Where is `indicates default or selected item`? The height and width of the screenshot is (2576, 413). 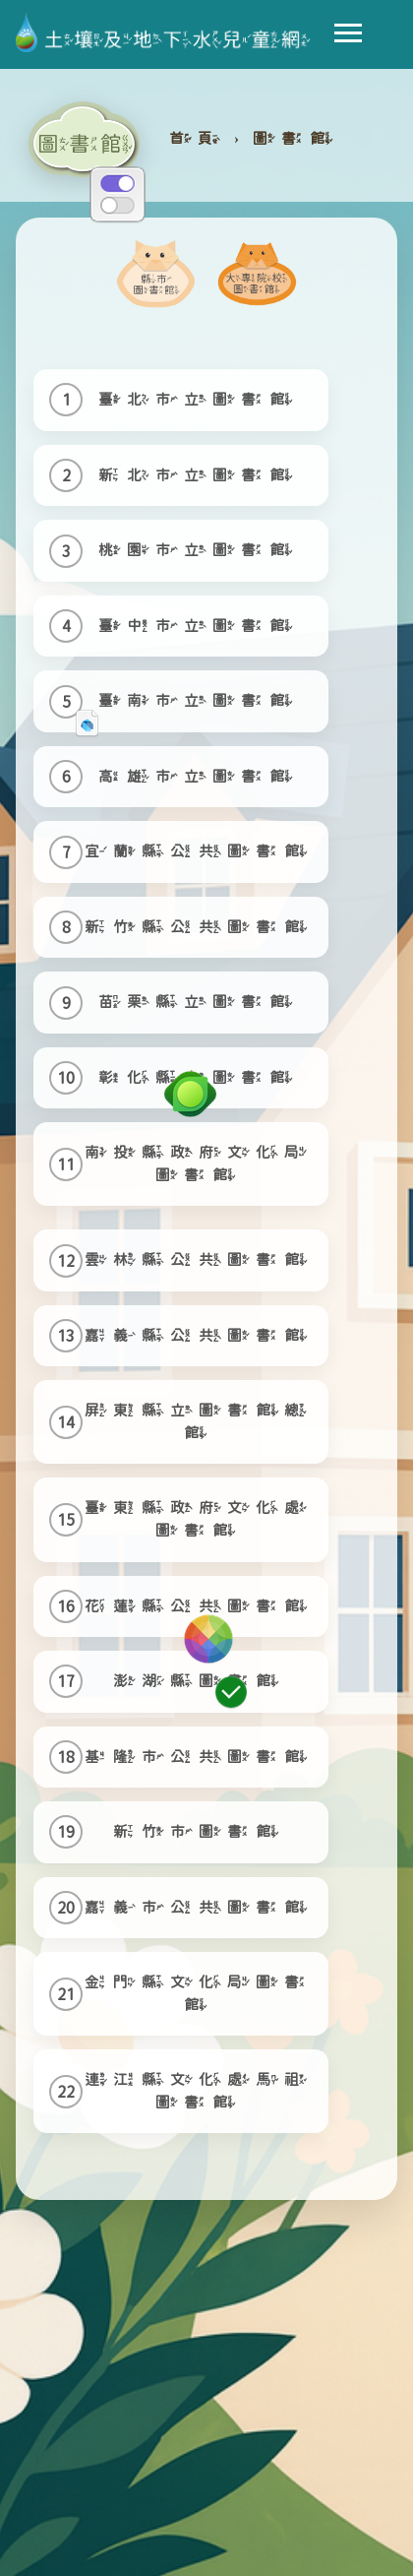 indicates default or selected item is located at coordinates (231, 1692).